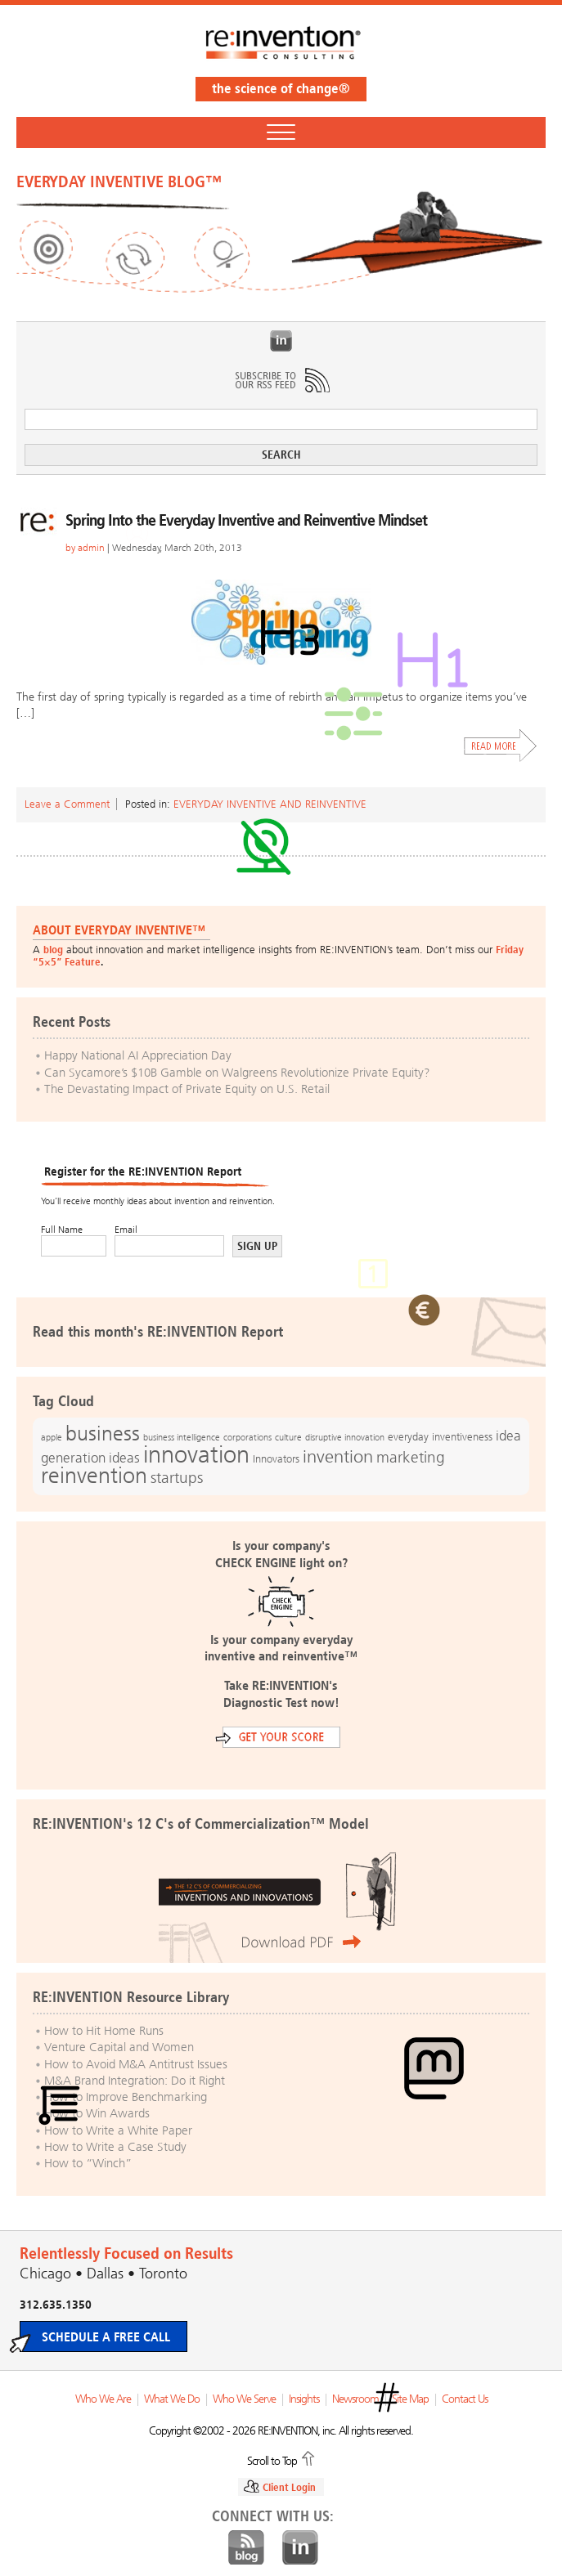 This screenshot has width=562, height=2576. Describe the element at coordinates (353, 714) in the screenshot. I see `adjust settings or preferences` at that location.